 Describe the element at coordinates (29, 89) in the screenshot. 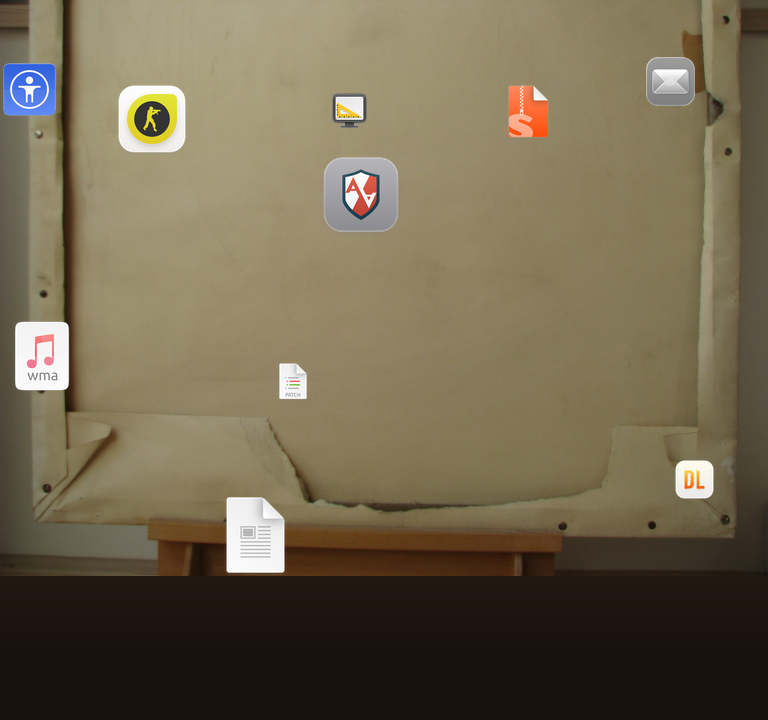

I see `access accessibility settings` at that location.